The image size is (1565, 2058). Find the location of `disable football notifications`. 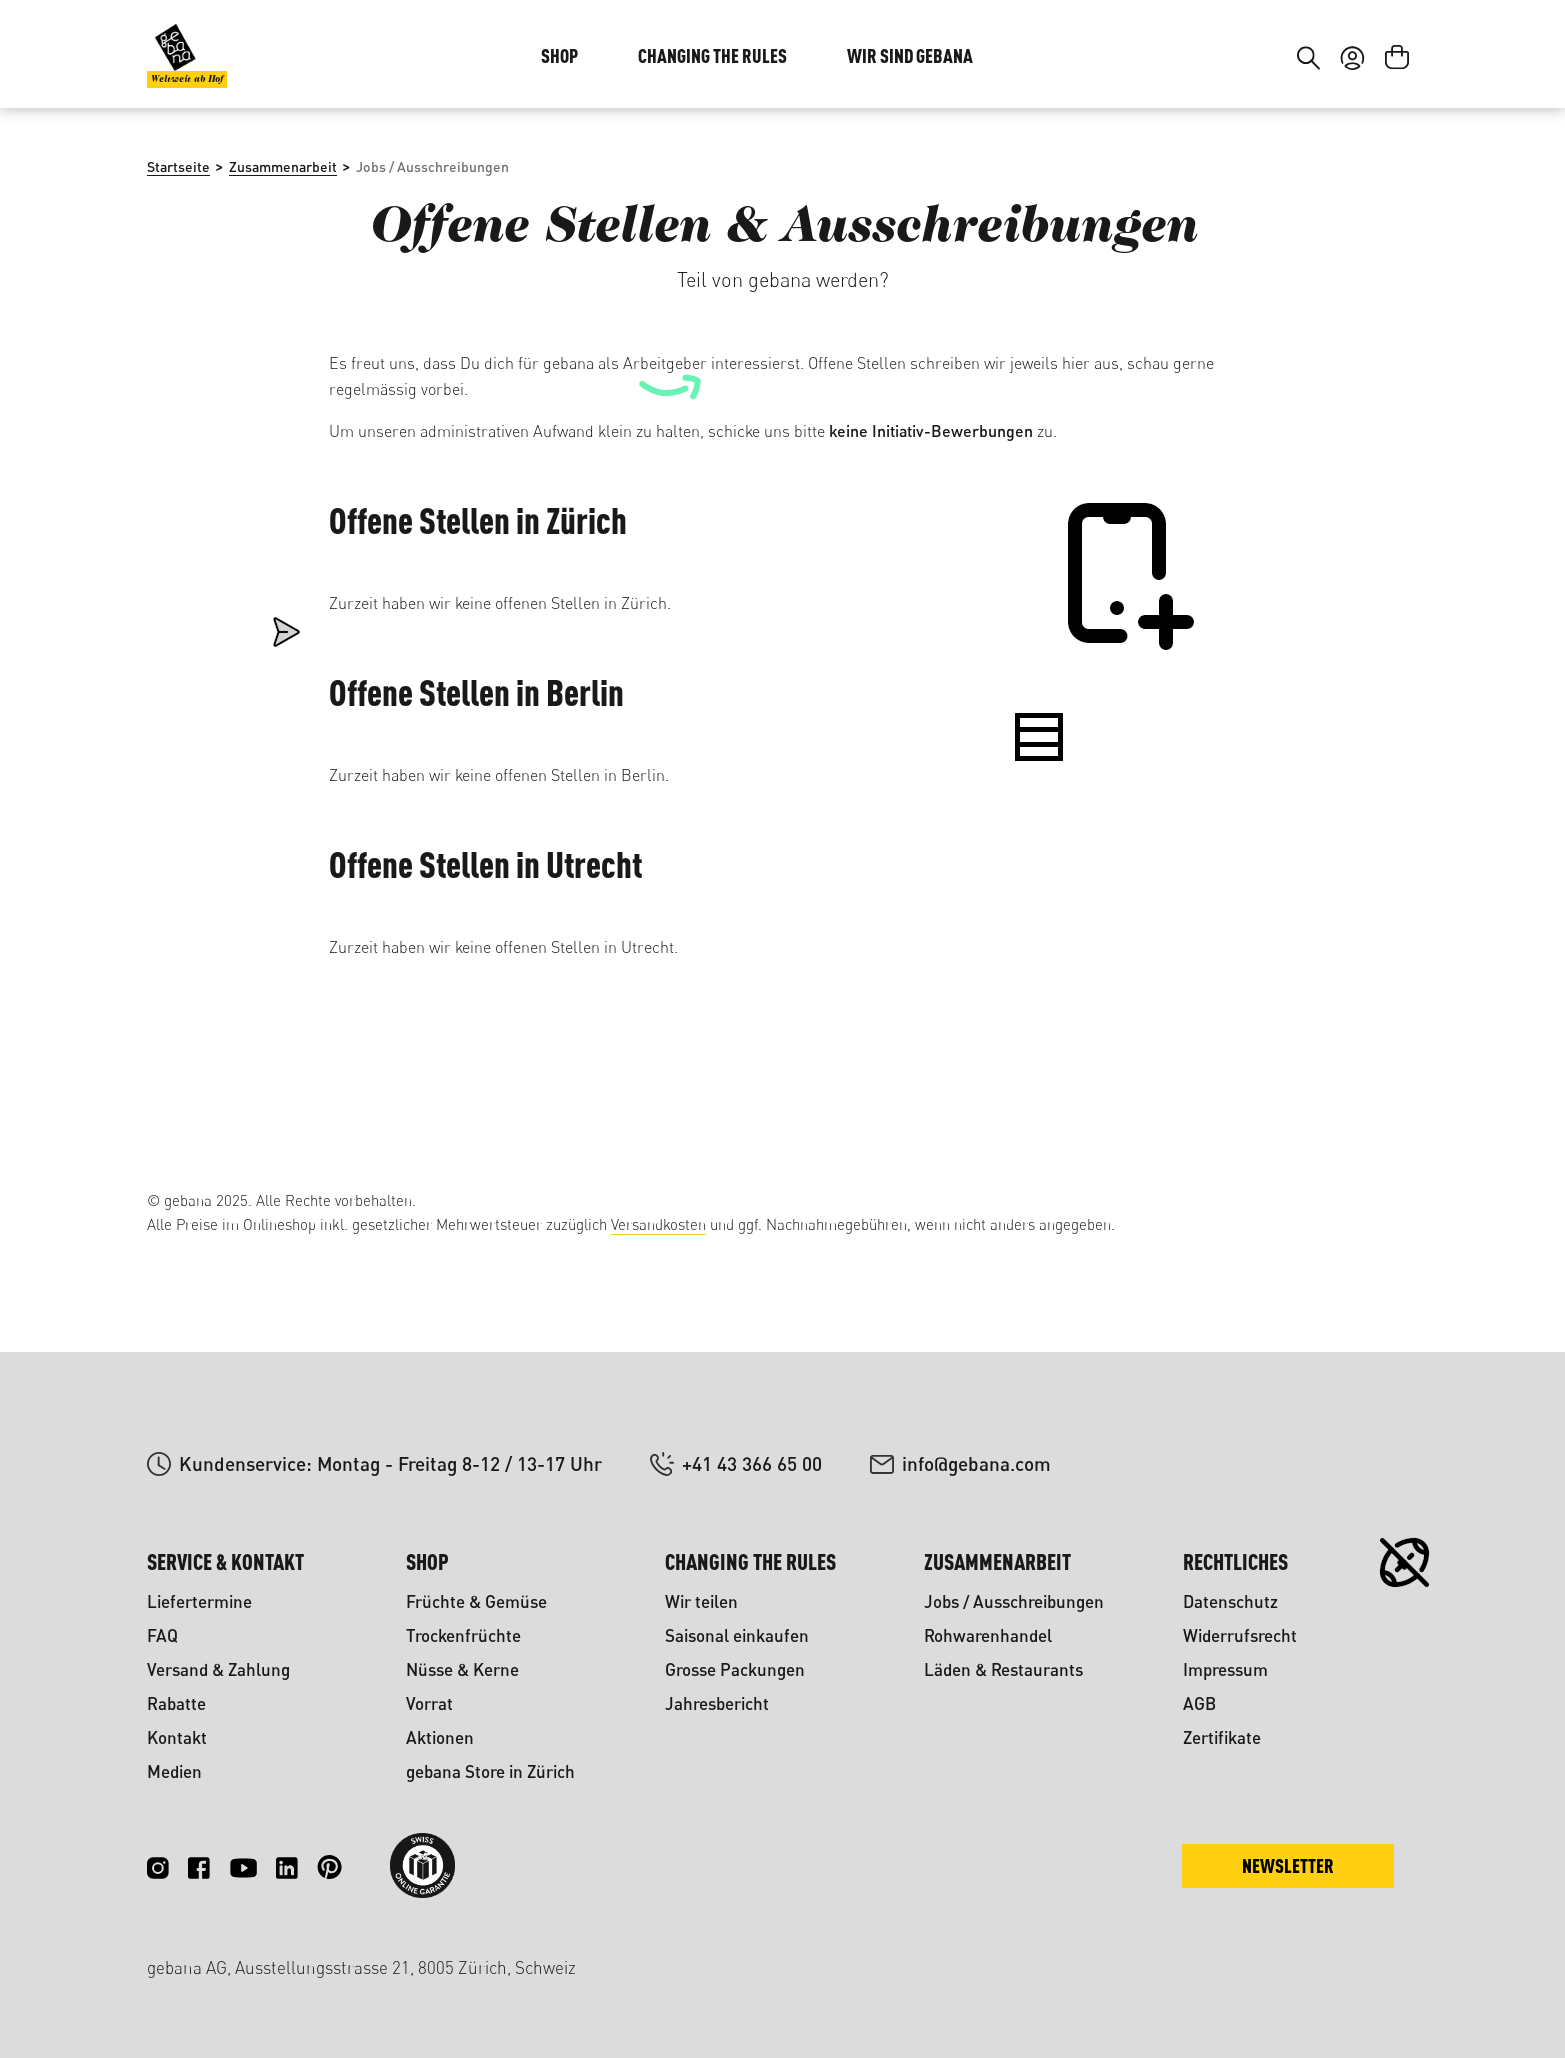

disable football notifications is located at coordinates (1404, 1562).